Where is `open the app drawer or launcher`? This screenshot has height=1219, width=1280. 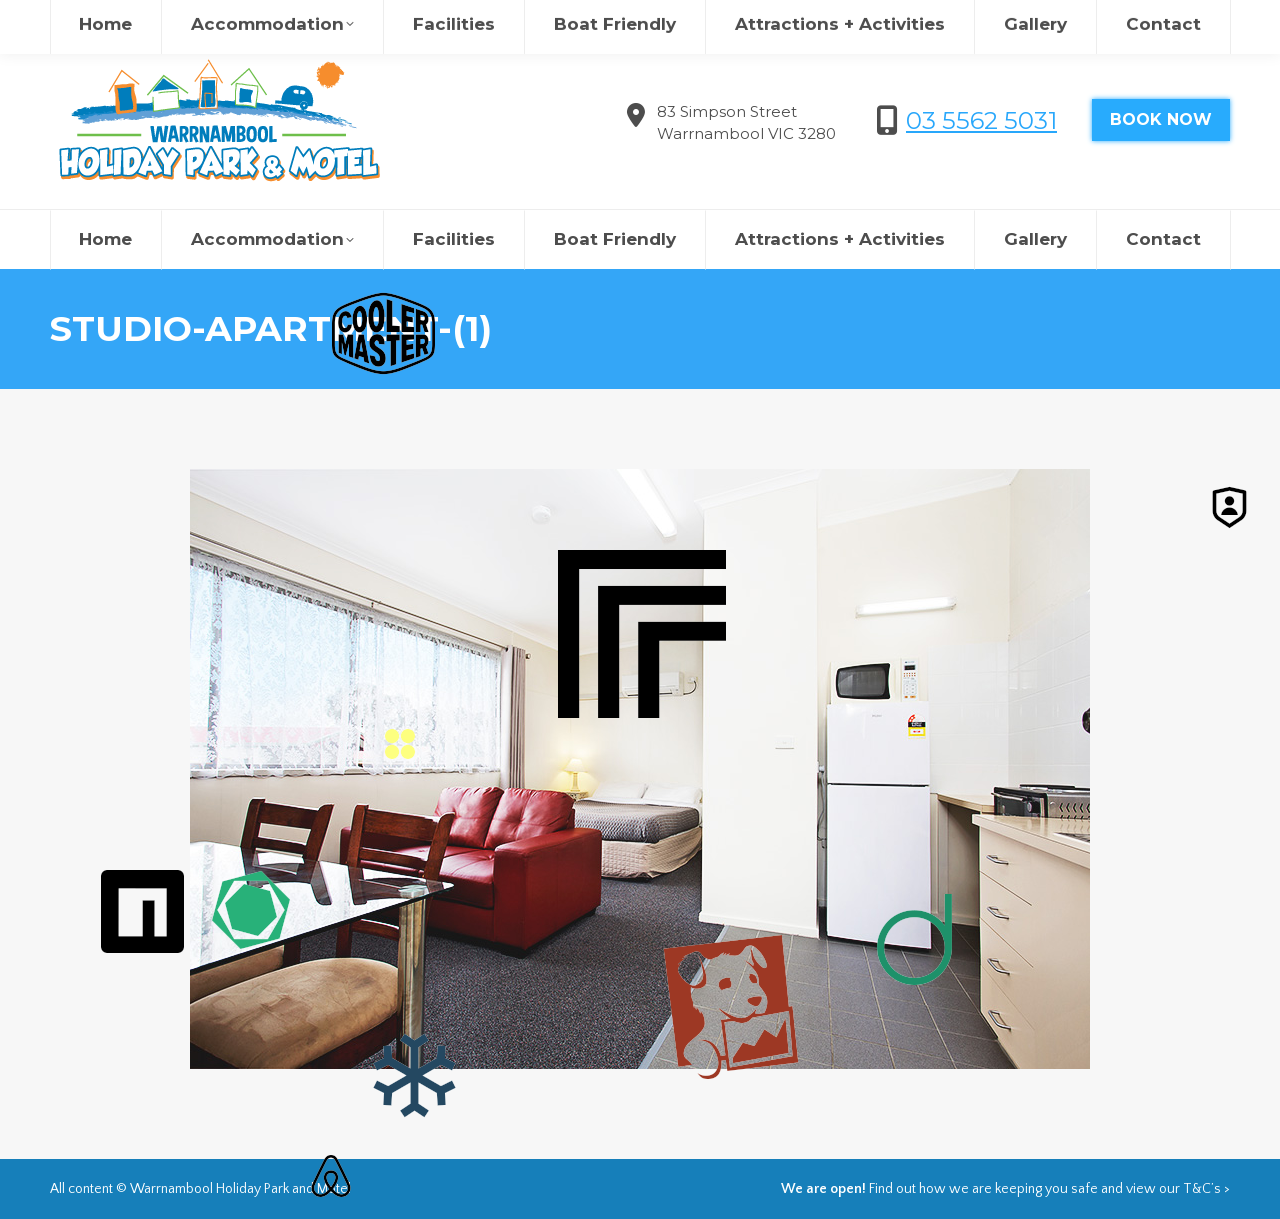
open the app drawer or launcher is located at coordinates (400, 744).